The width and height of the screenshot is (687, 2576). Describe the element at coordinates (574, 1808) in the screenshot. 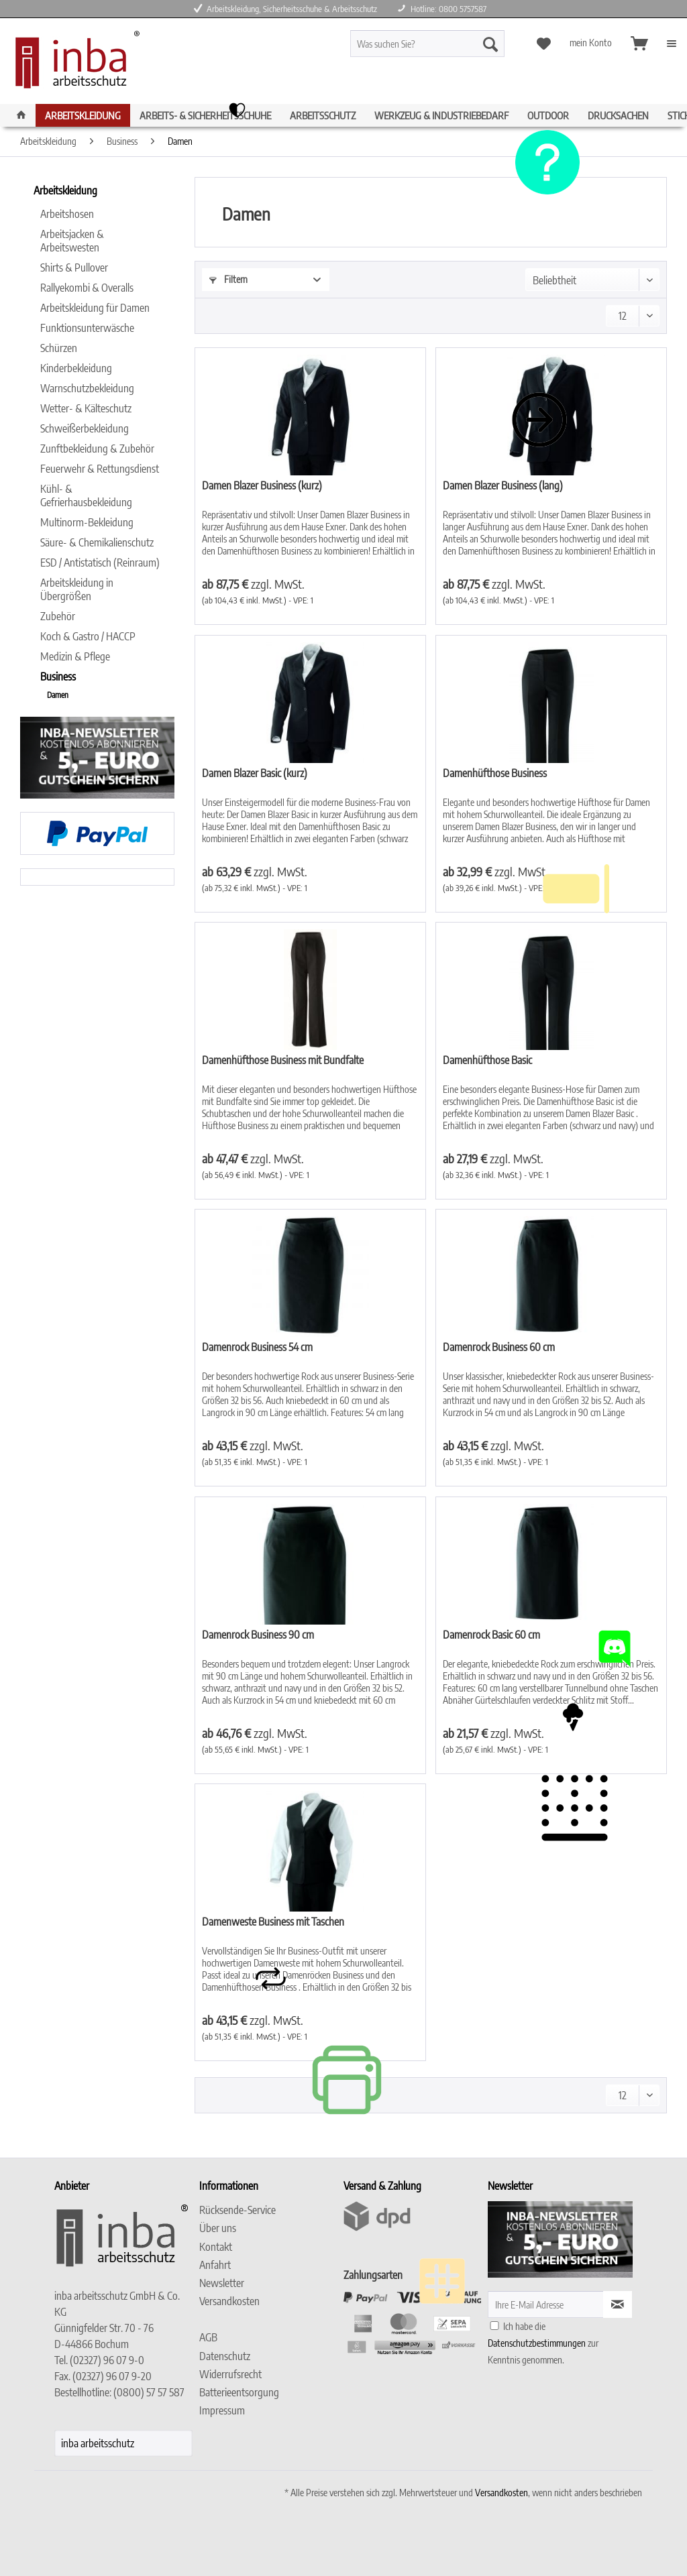

I see `apply border to bottom edge of cell or element` at that location.